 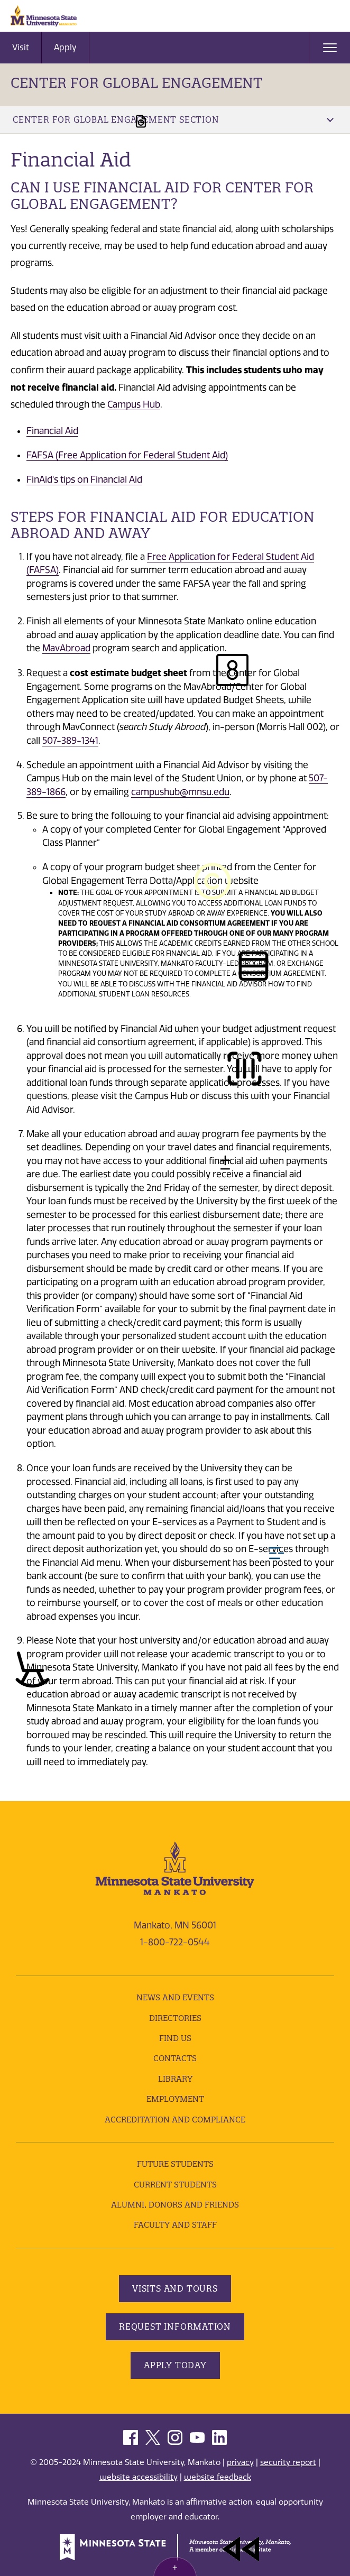 I want to click on indicates item number eight in a list or sequence, so click(x=232, y=670).